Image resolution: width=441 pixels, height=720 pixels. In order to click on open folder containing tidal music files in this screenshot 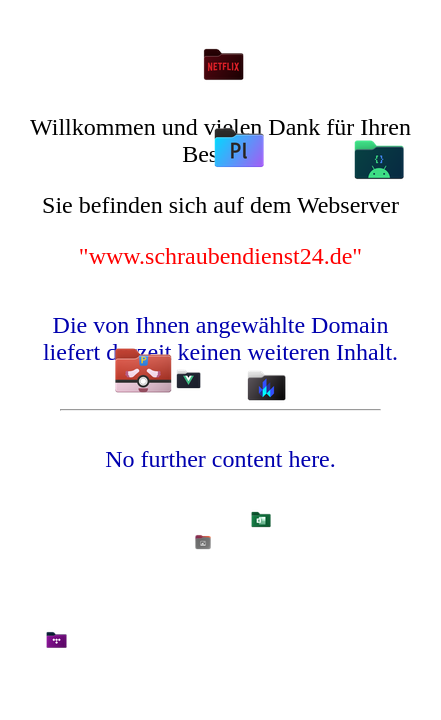, I will do `click(56, 640)`.